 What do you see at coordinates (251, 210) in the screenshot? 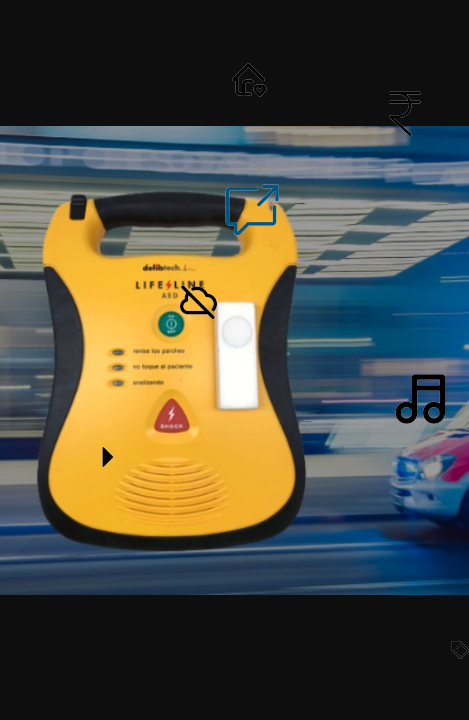
I see `view cross-referenced issues or pull requests` at bounding box center [251, 210].